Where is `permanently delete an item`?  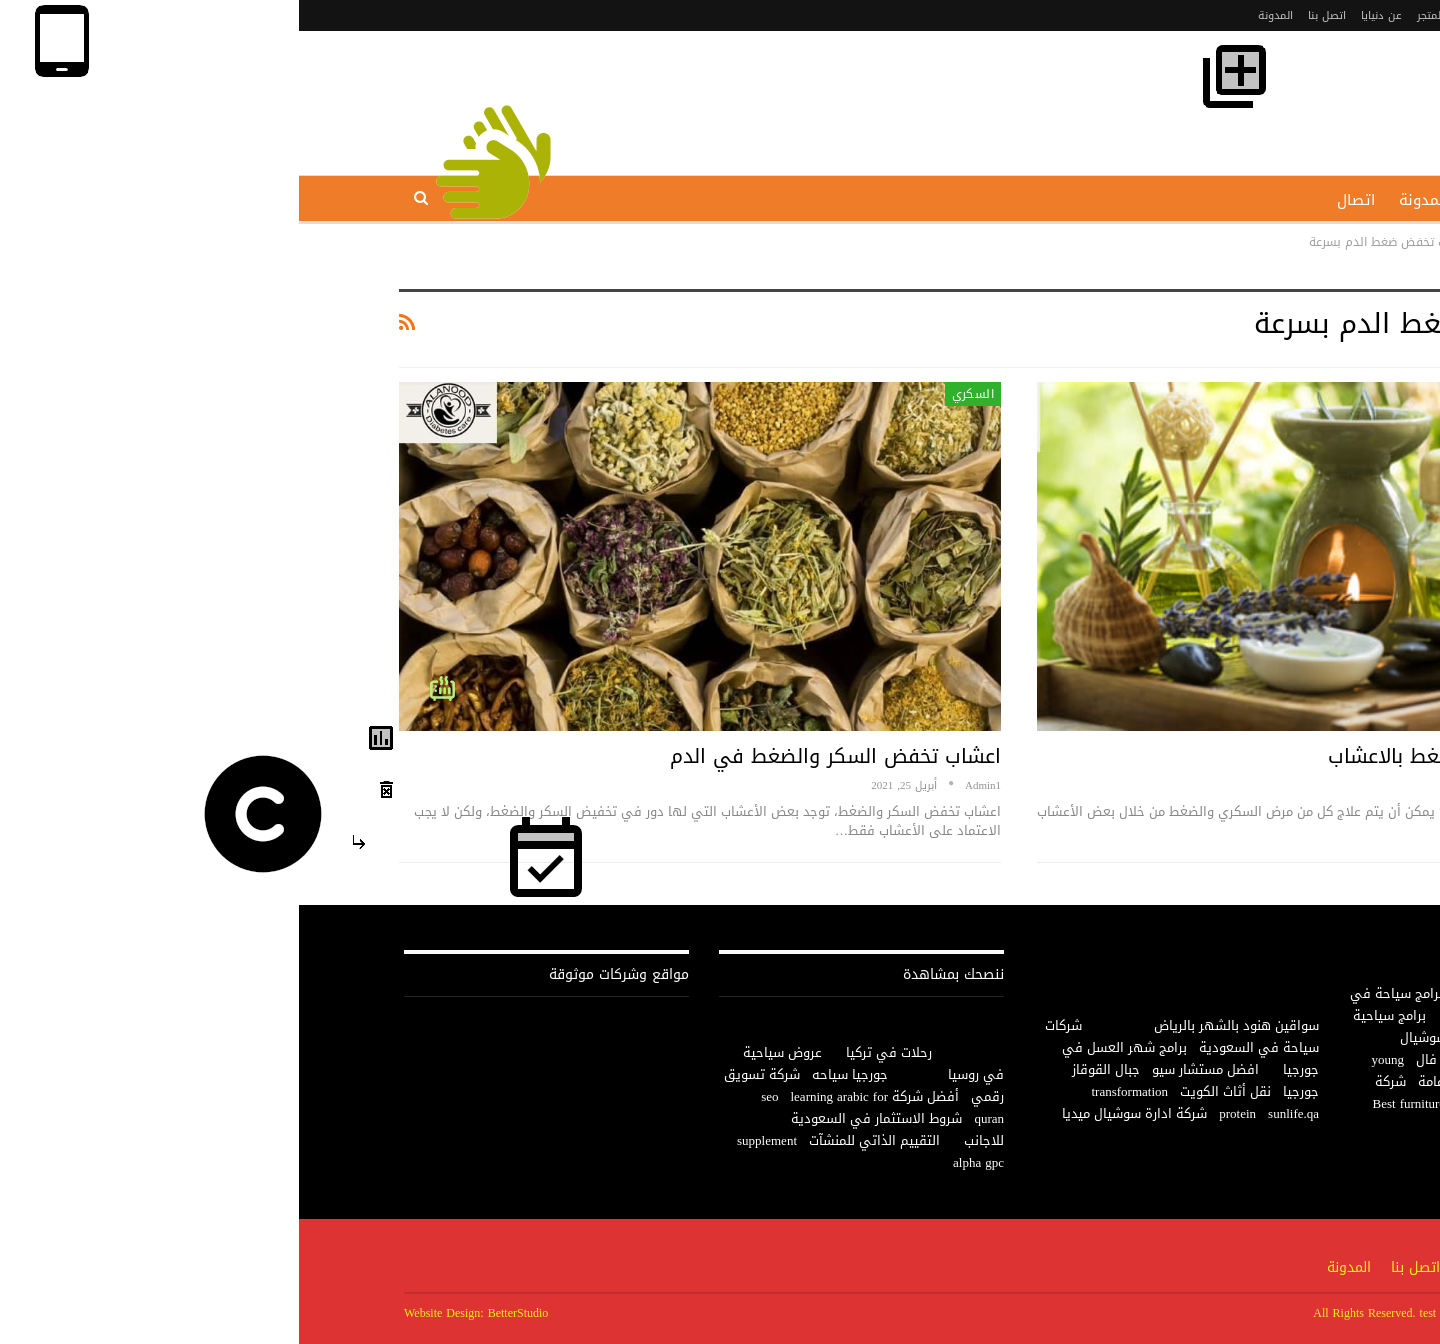 permanently delete an item is located at coordinates (386, 789).